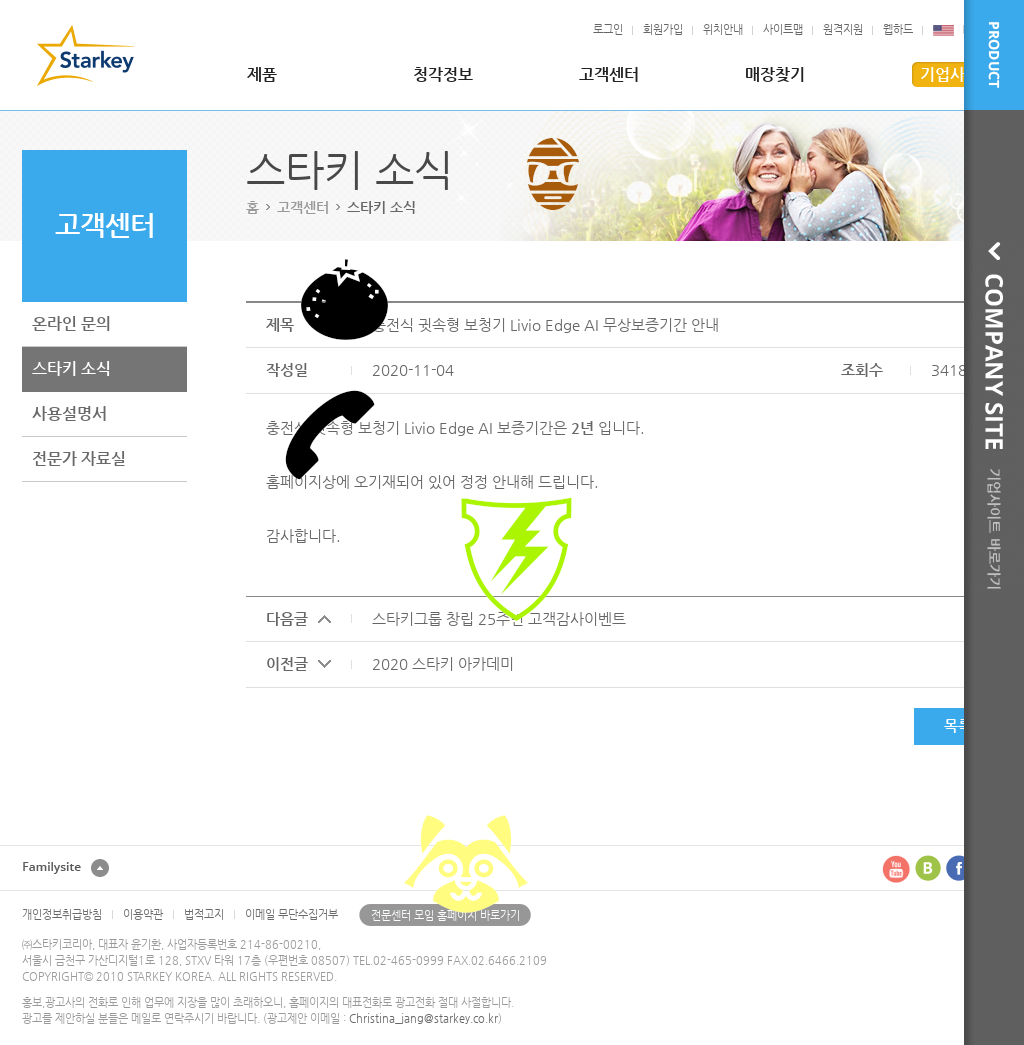  What do you see at coordinates (344, 299) in the screenshot?
I see `select tangerine or citrus fruit item` at bounding box center [344, 299].